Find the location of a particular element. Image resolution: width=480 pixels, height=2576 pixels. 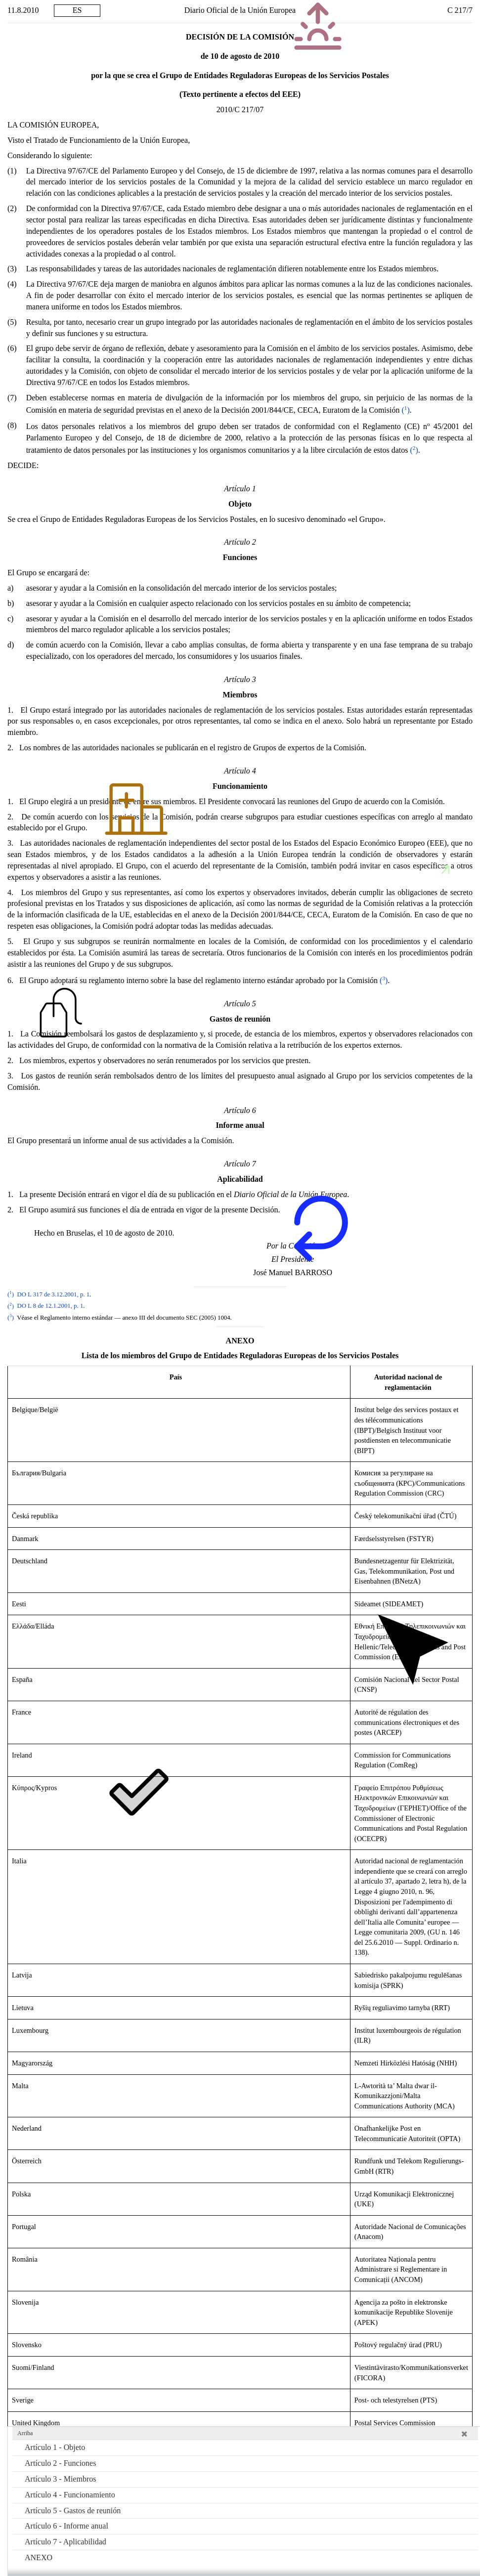

open link in new tab or window is located at coordinates (445, 870).